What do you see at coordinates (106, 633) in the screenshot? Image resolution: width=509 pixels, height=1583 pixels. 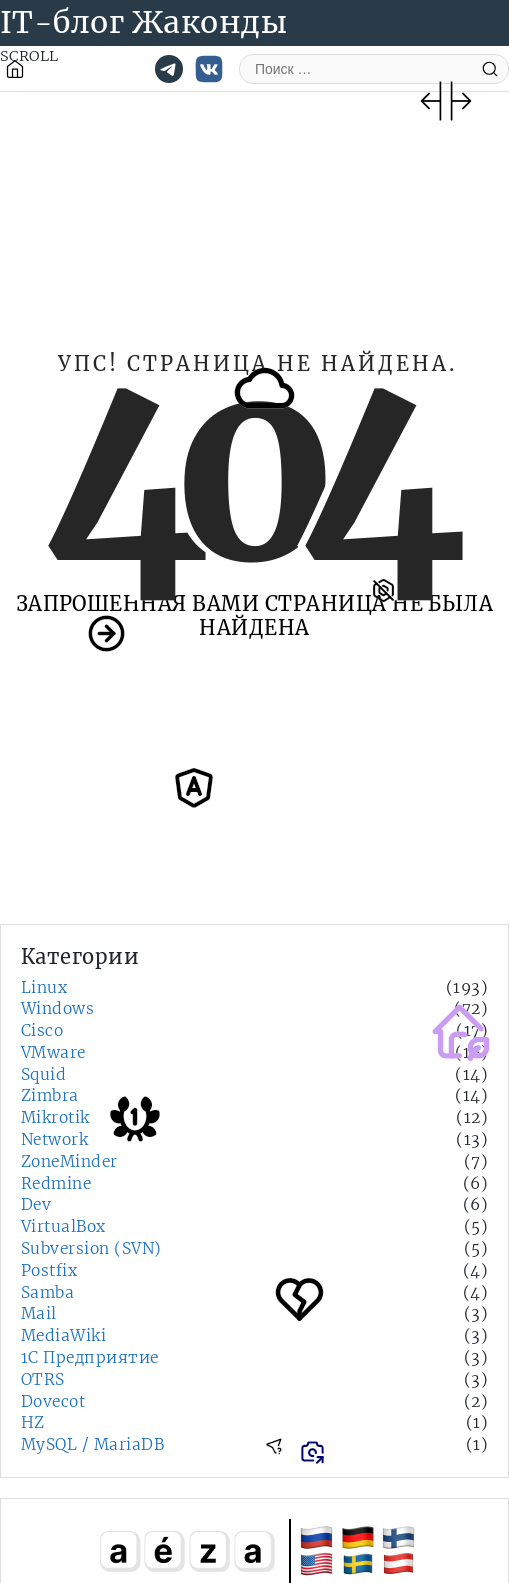 I see `proceed to the next step` at bounding box center [106, 633].